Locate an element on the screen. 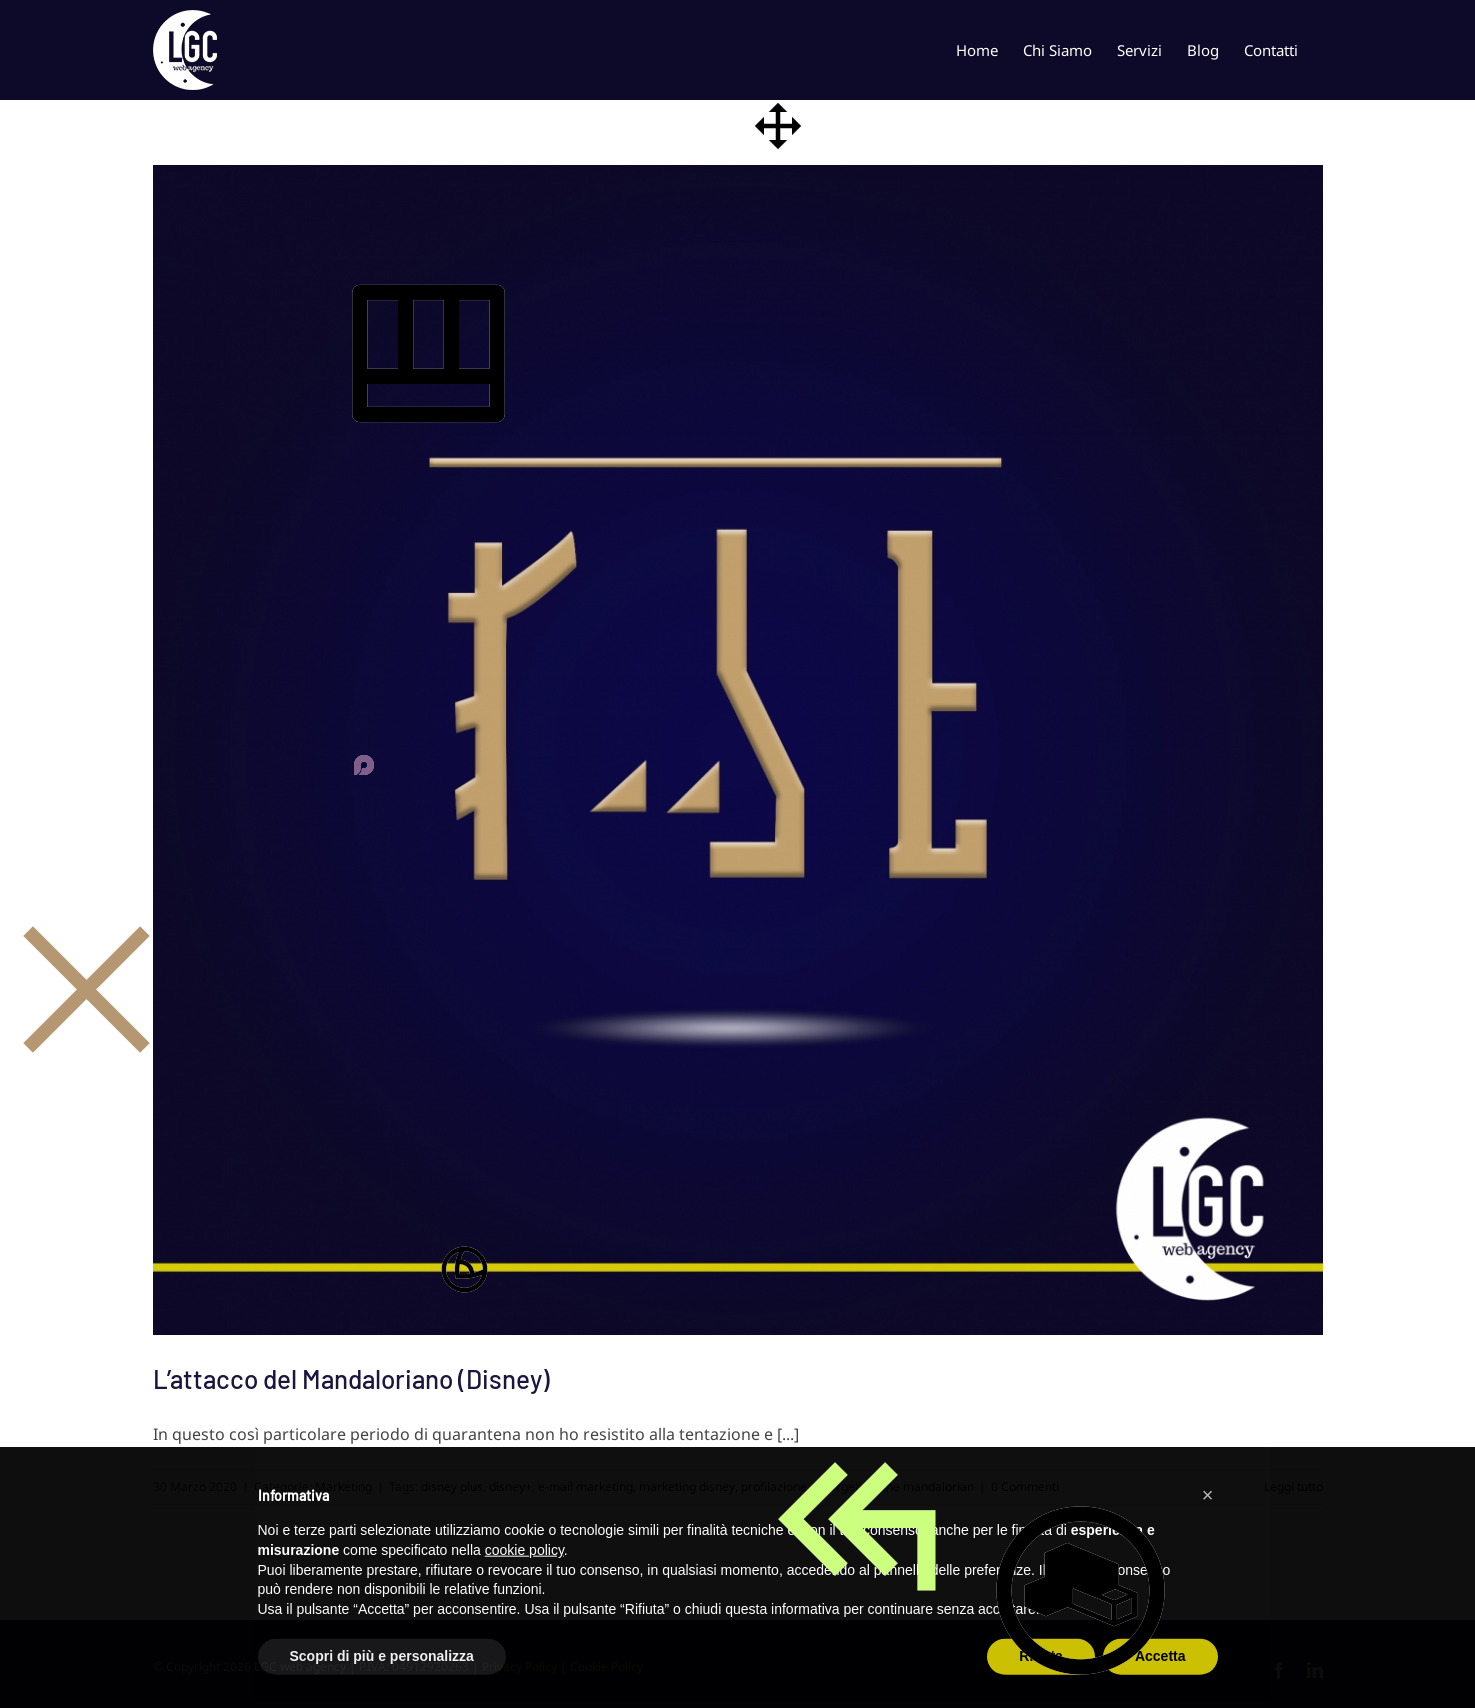 This screenshot has width=1475, height=1708. CoreOS logo is located at coordinates (464, 1269).